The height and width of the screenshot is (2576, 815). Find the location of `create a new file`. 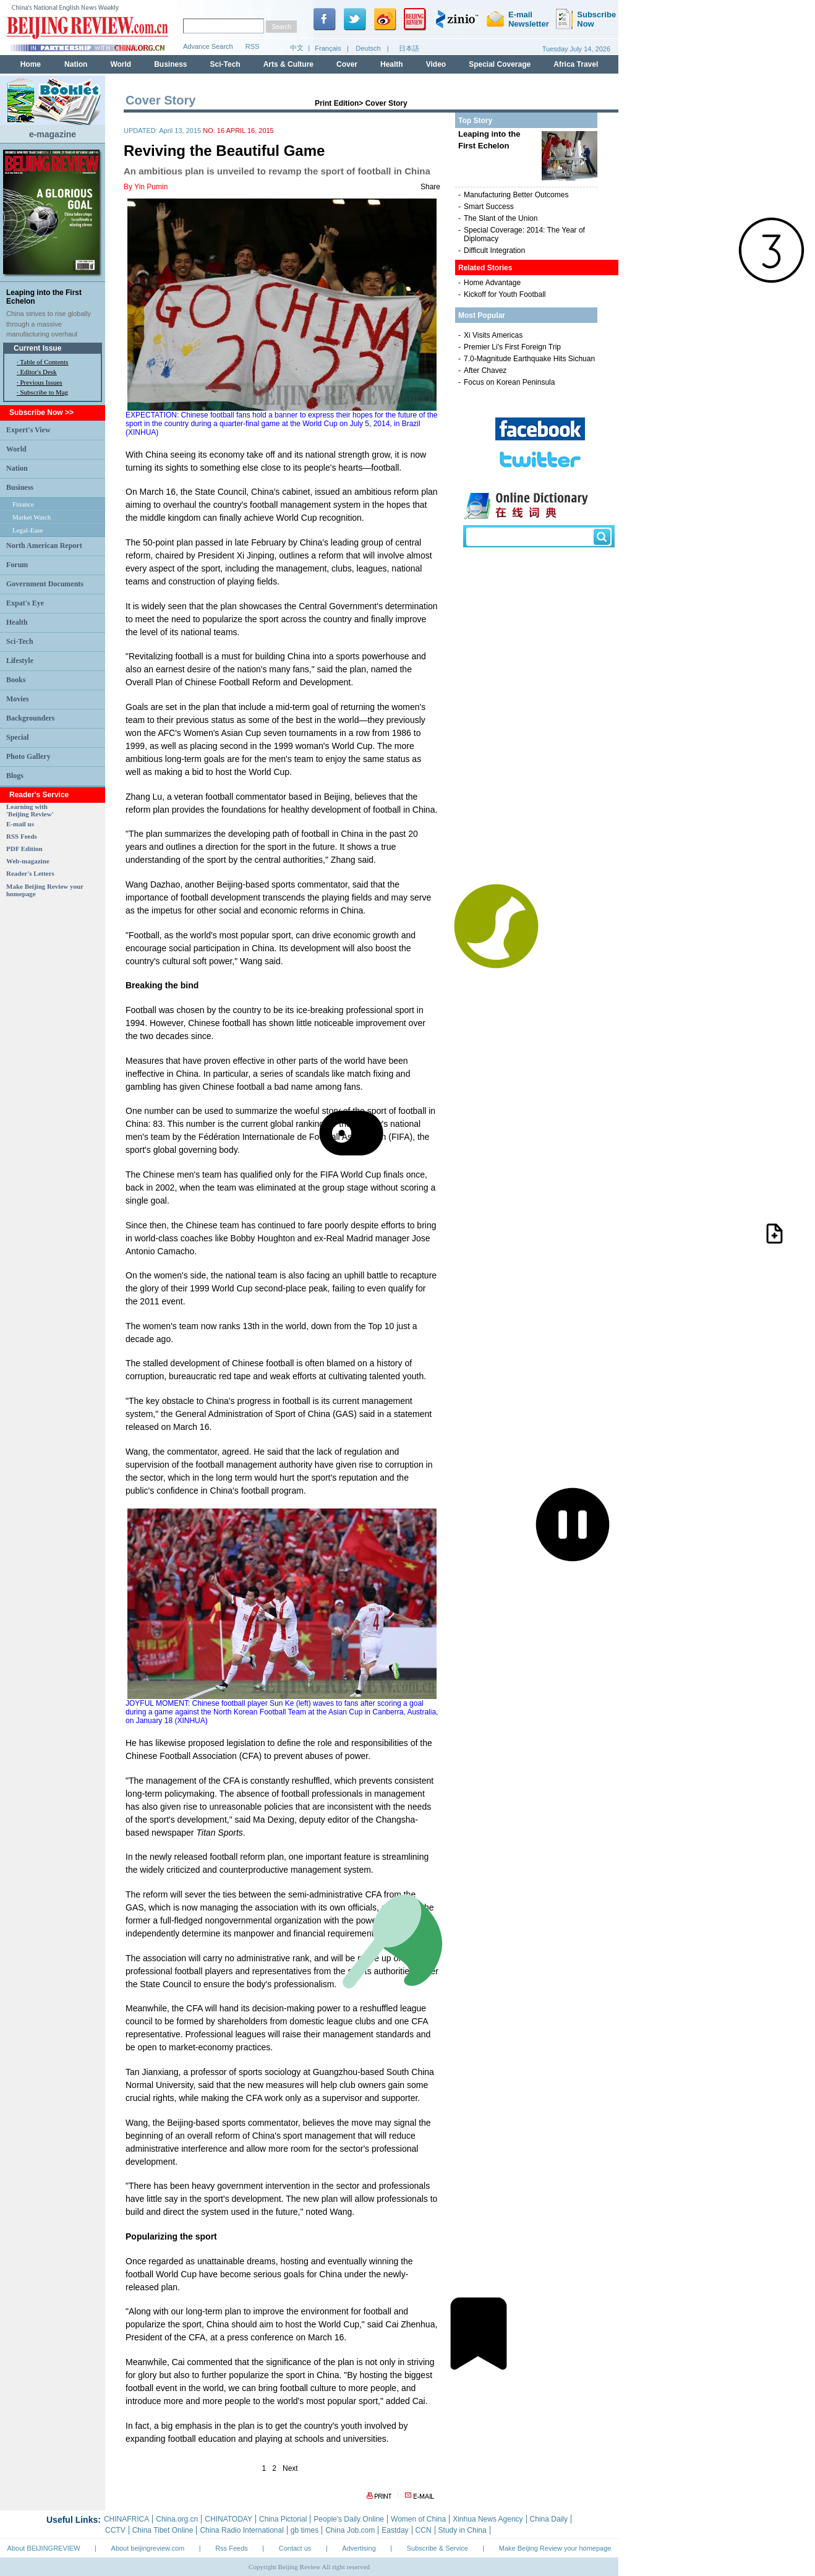

create a new file is located at coordinates (774, 1233).